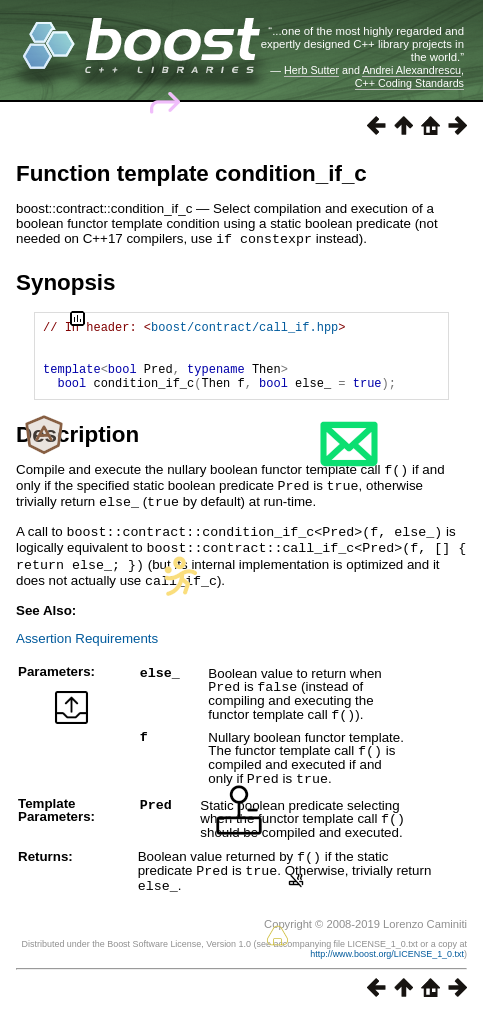  Describe the element at coordinates (44, 434) in the screenshot. I see `Angular framework logo` at that location.